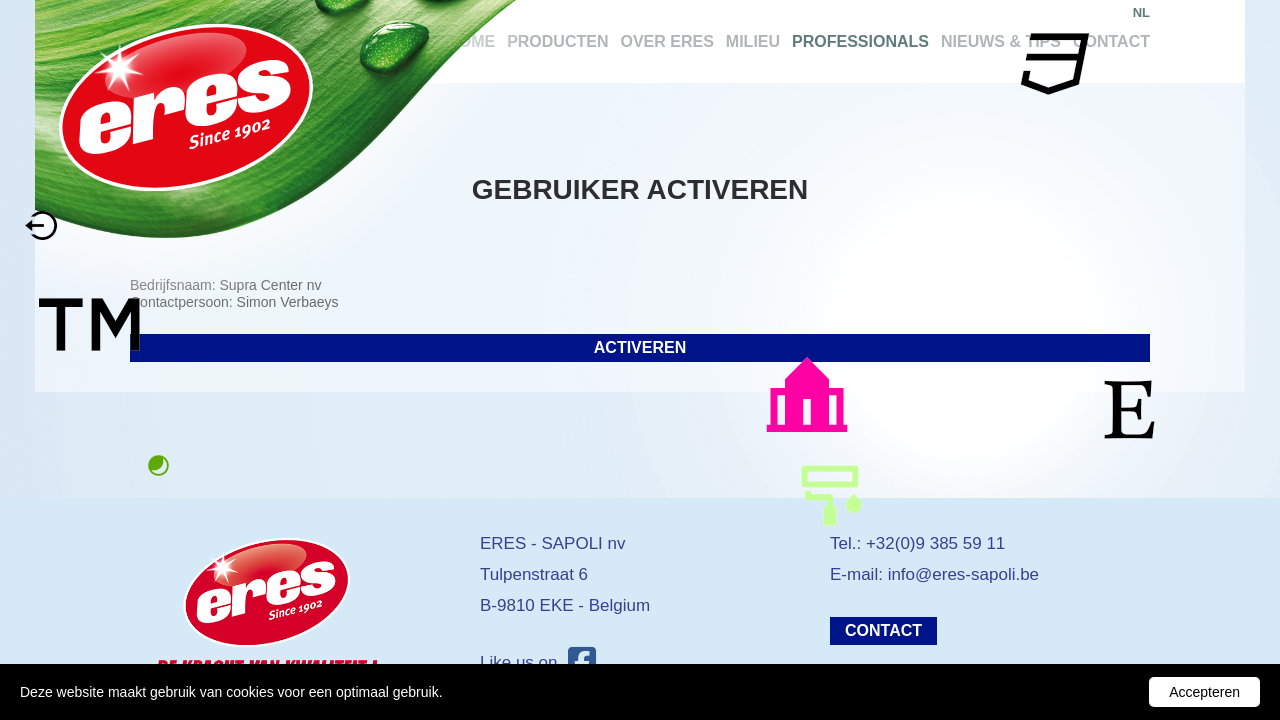 The height and width of the screenshot is (720, 1280). Describe the element at coordinates (91, 324) in the screenshot. I see `indicates trademarked content or branding` at that location.